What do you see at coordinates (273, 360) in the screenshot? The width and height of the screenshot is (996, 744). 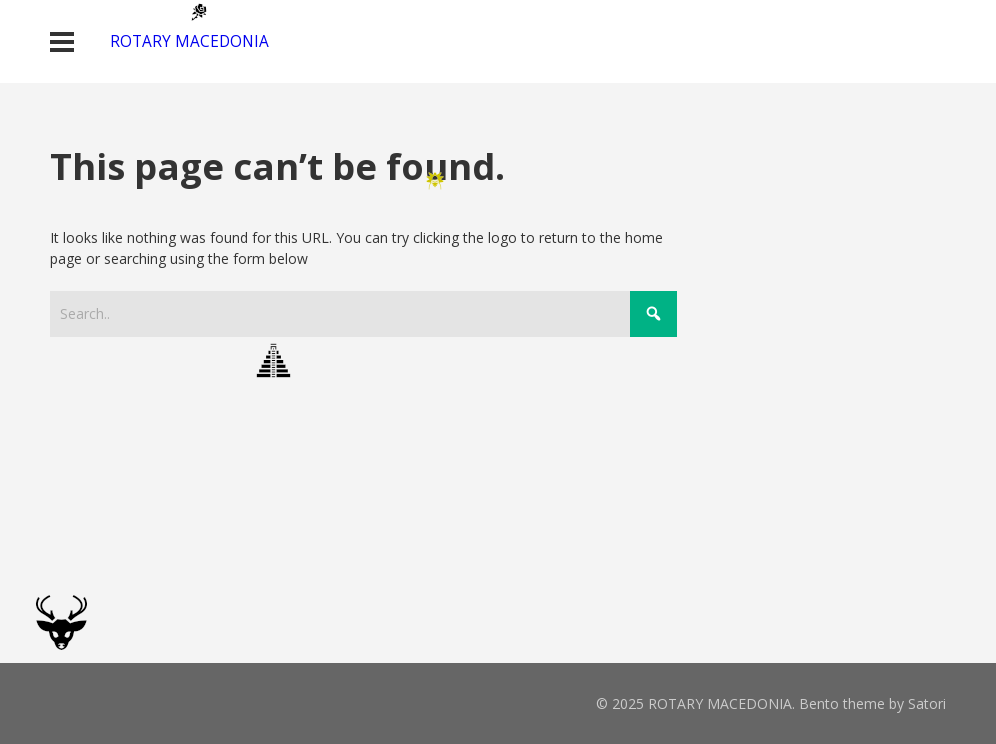 I see `explore ancient civilizations or history content` at bounding box center [273, 360].